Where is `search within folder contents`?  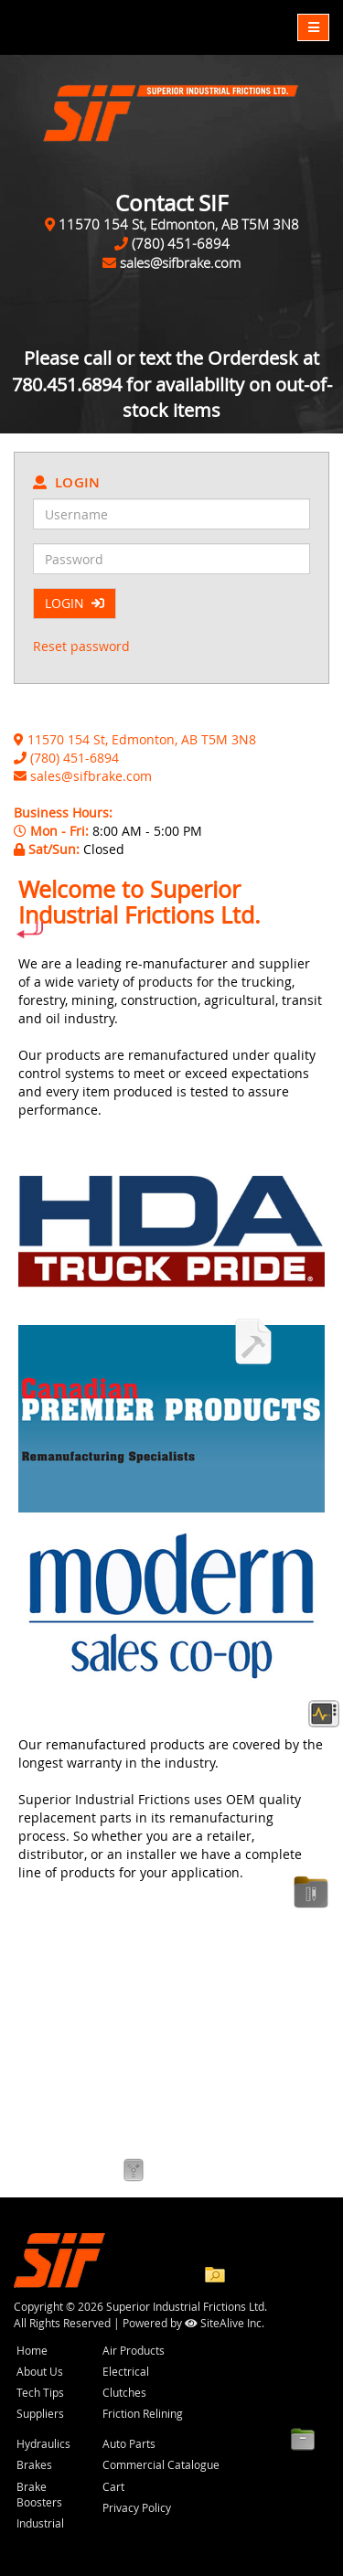
search within folder contents is located at coordinates (215, 2275).